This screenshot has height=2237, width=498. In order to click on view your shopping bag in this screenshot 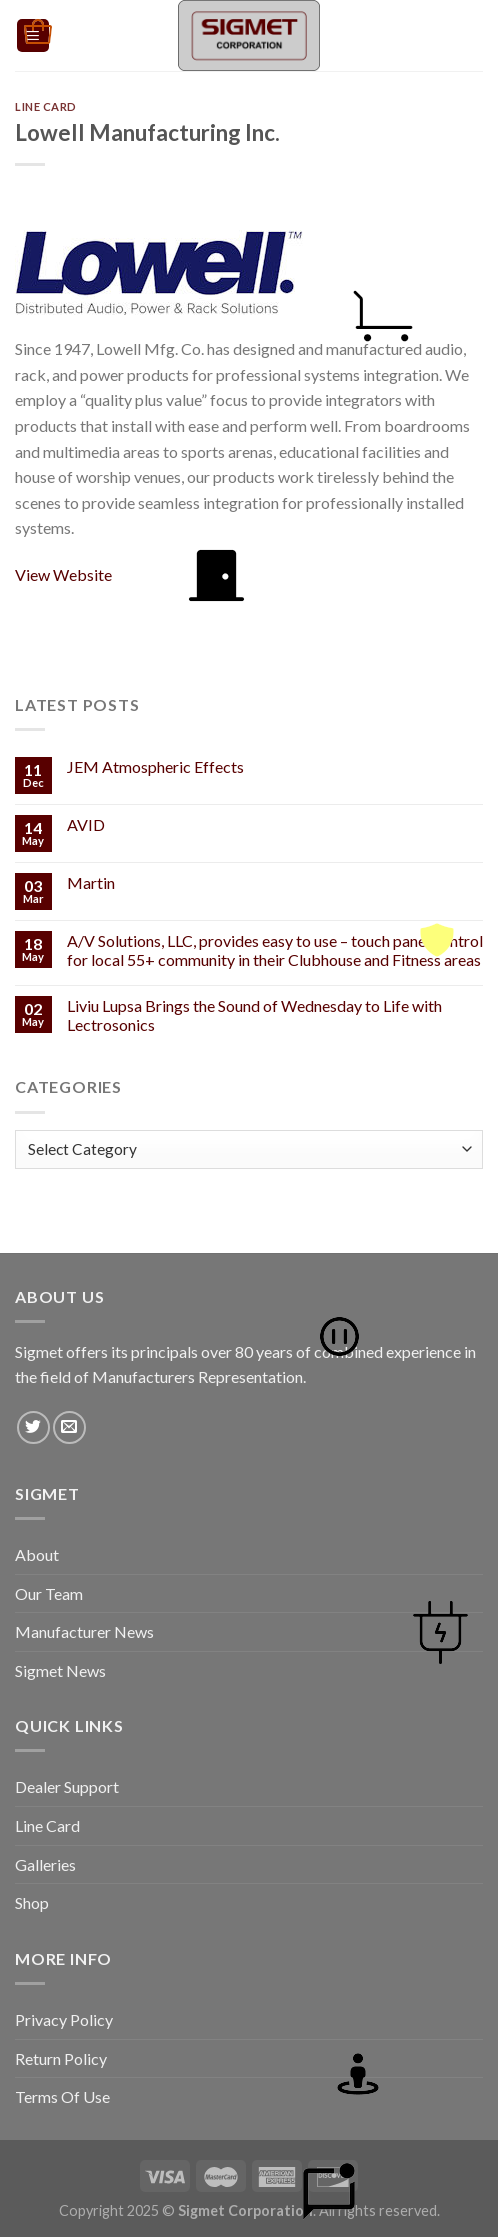, I will do `click(38, 33)`.